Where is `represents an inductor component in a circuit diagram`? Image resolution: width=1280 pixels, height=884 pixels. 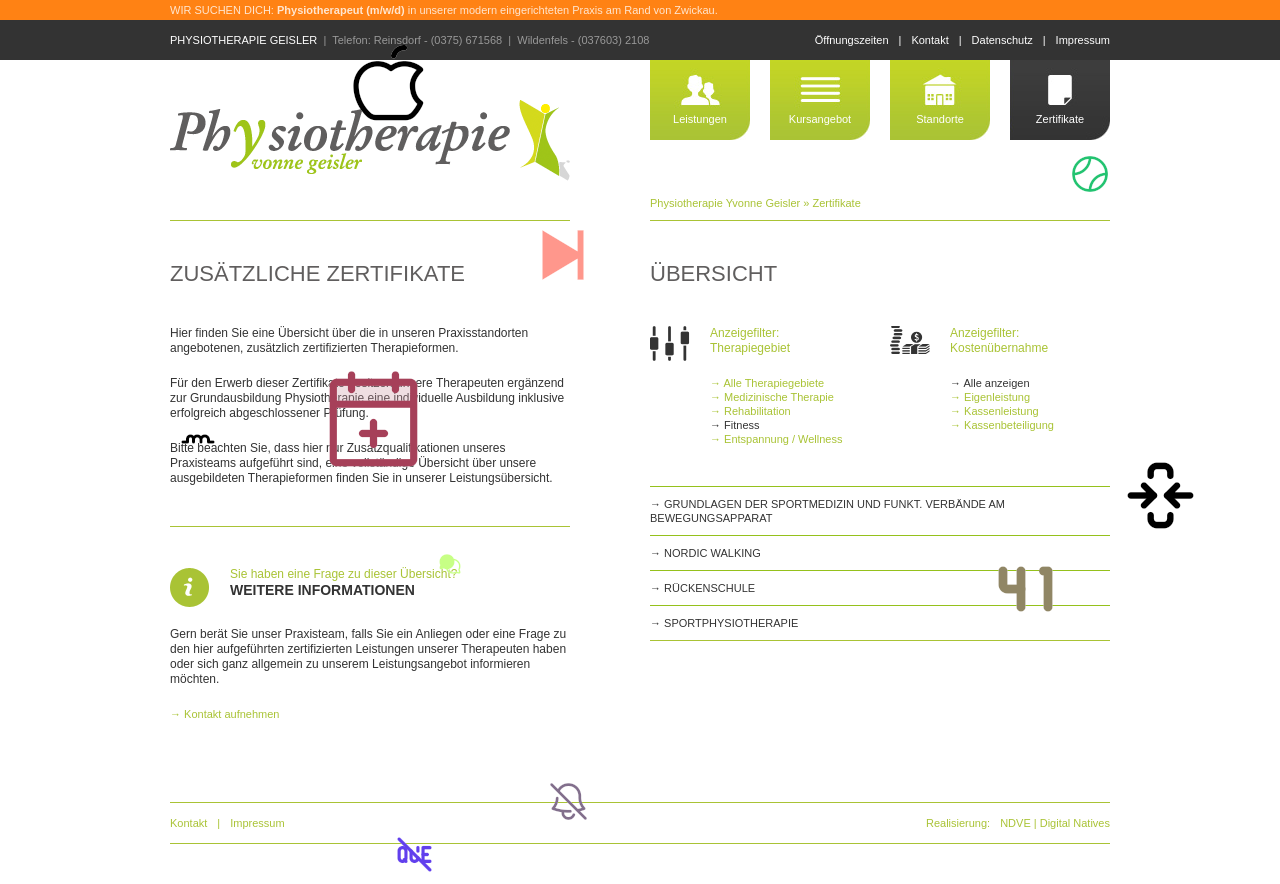 represents an inductor component in a circuit diagram is located at coordinates (198, 439).